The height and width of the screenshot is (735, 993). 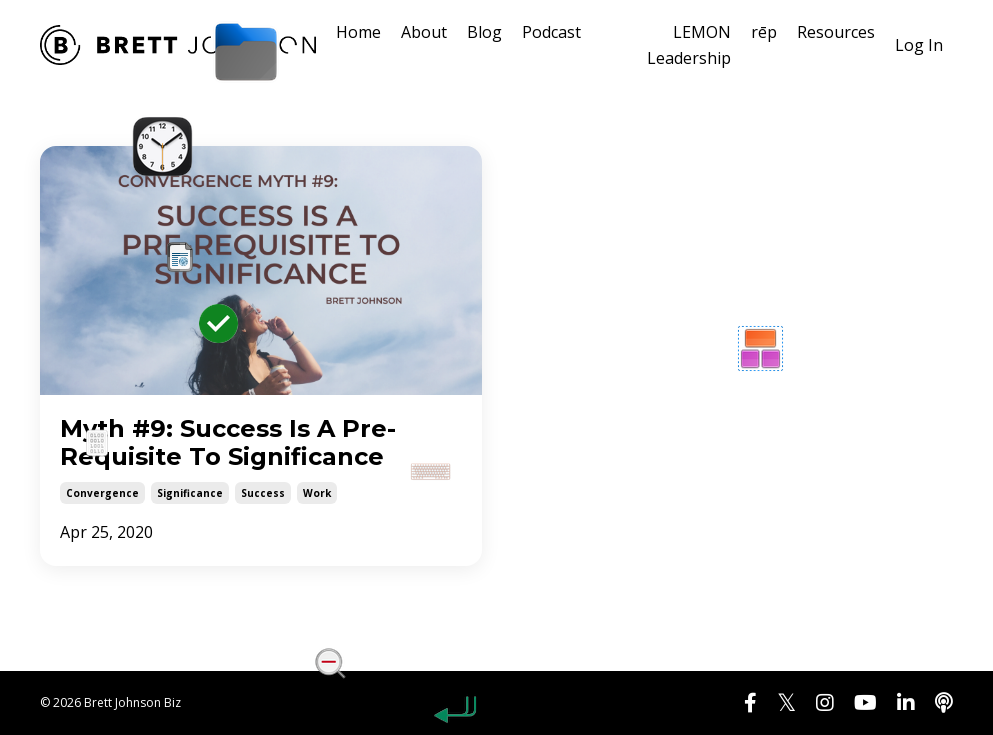 What do you see at coordinates (454, 706) in the screenshot?
I see `reply to all recipients of an email` at bounding box center [454, 706].